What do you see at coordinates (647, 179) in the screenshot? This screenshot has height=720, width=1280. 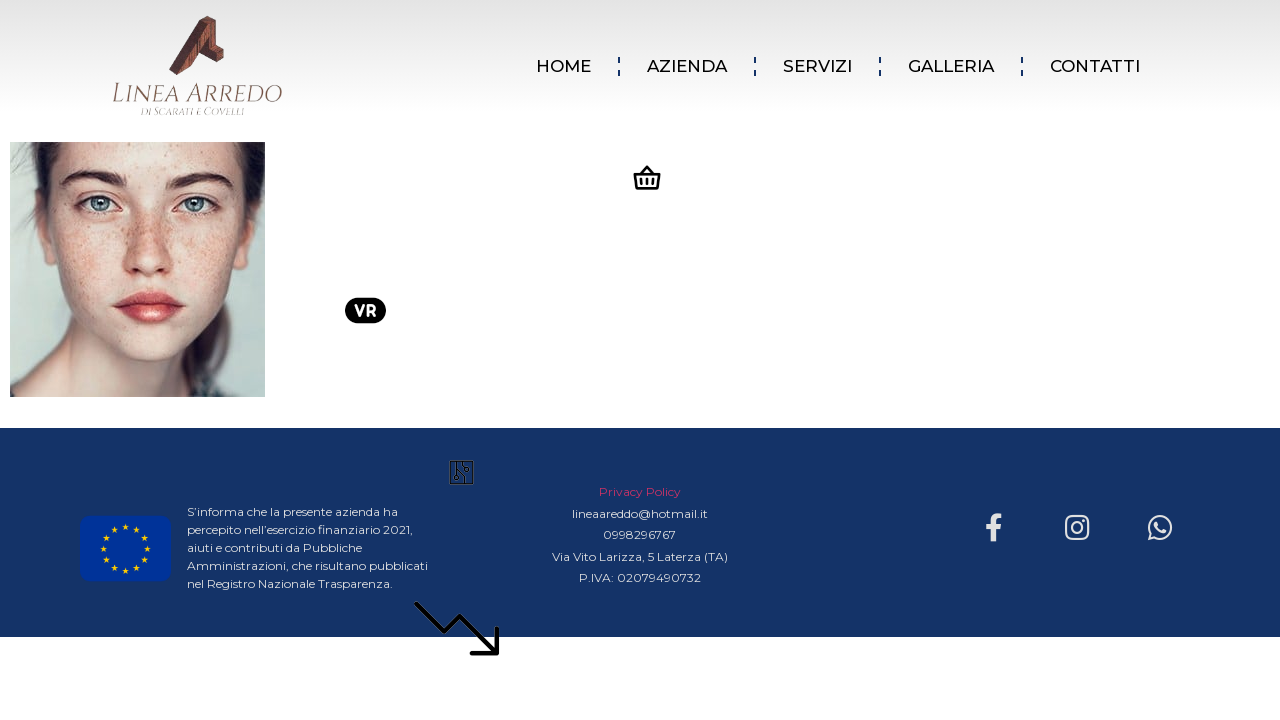 I see `view your shopping basket` at bounding box center [647, 179].